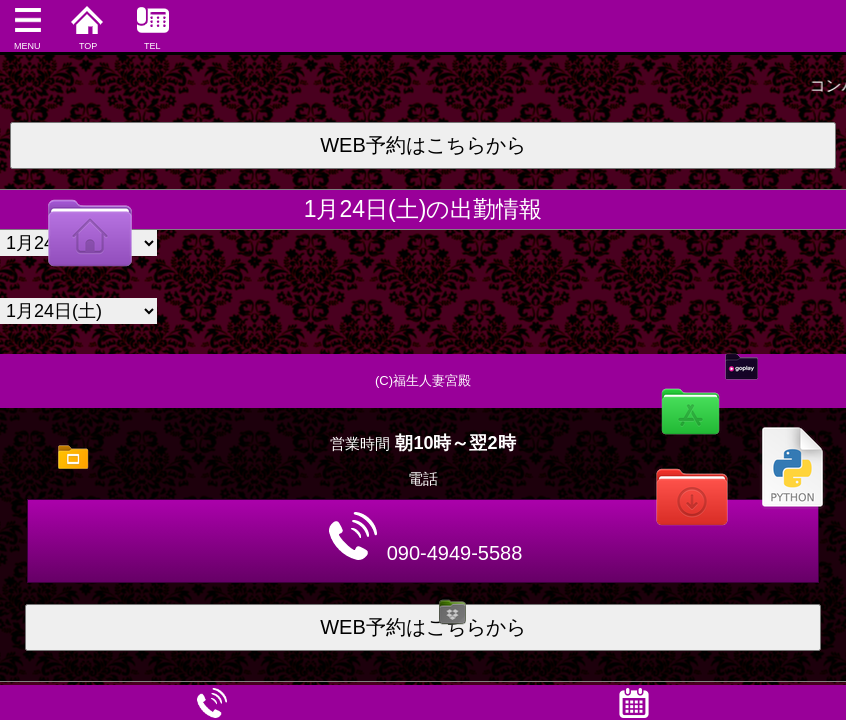 The width and height of the screenshot is (846, 720). Describe the element at coordinates (73, 458) in the screenshot. I see `open folder containing google slides files` at that location.